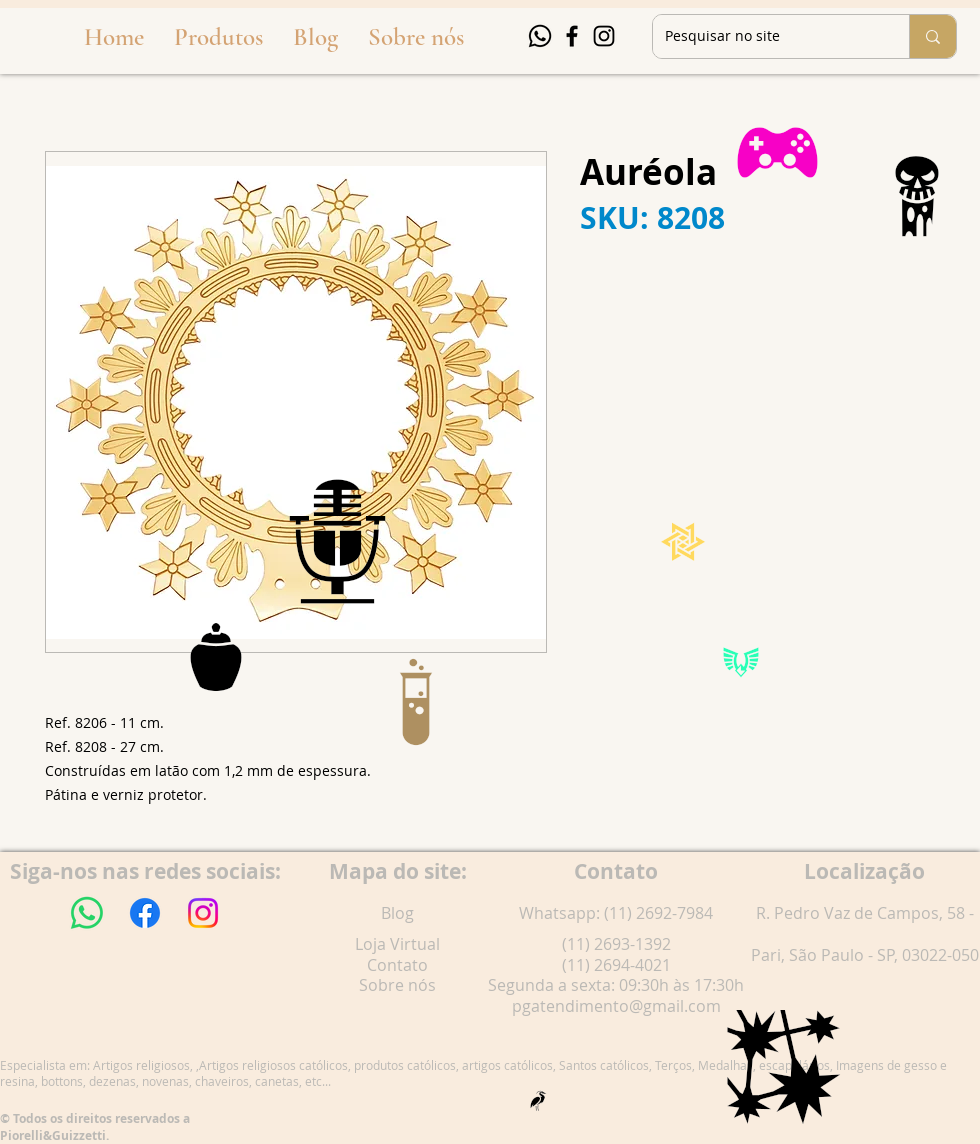  Describe the element at coordinates (683, 542) in the screenshot. I see `decorative geometric star emblem or badge` at that location.